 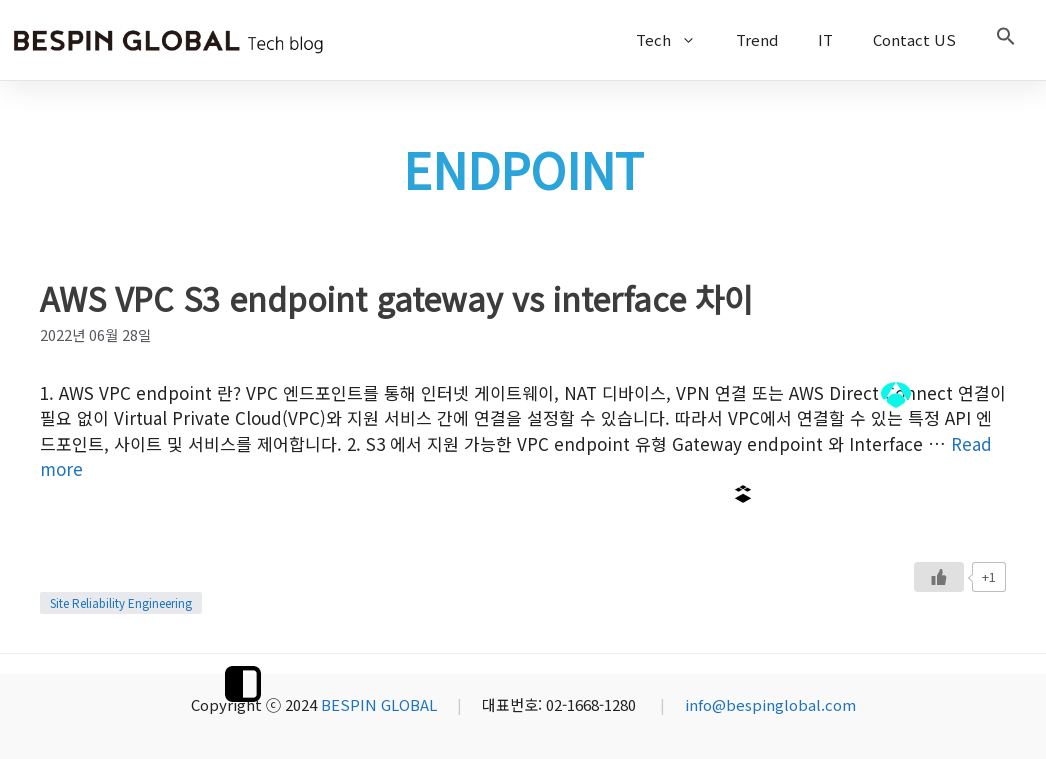 What do you see at coordinates (896, 395) in the screenshot?
I see `open the Antena 3 app` at bounding box center [896, 395].